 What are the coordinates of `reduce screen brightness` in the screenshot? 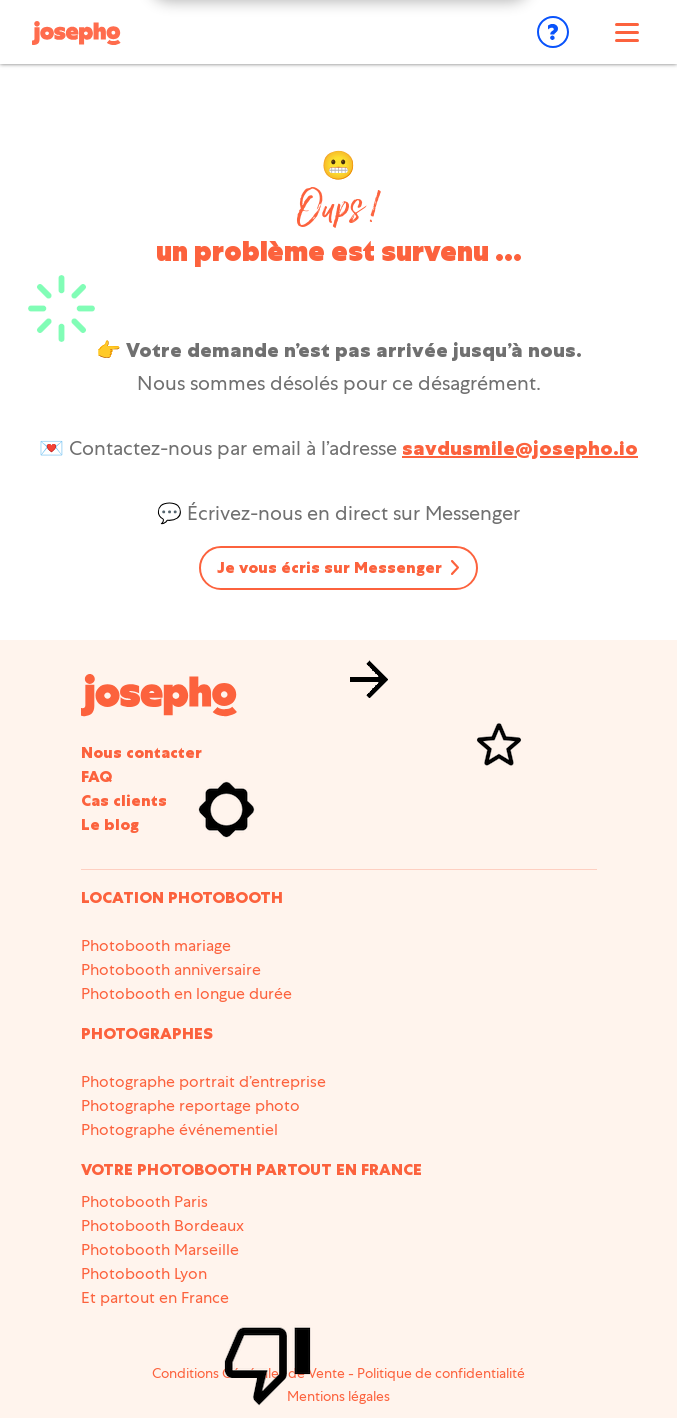 It's located at (226, 809).